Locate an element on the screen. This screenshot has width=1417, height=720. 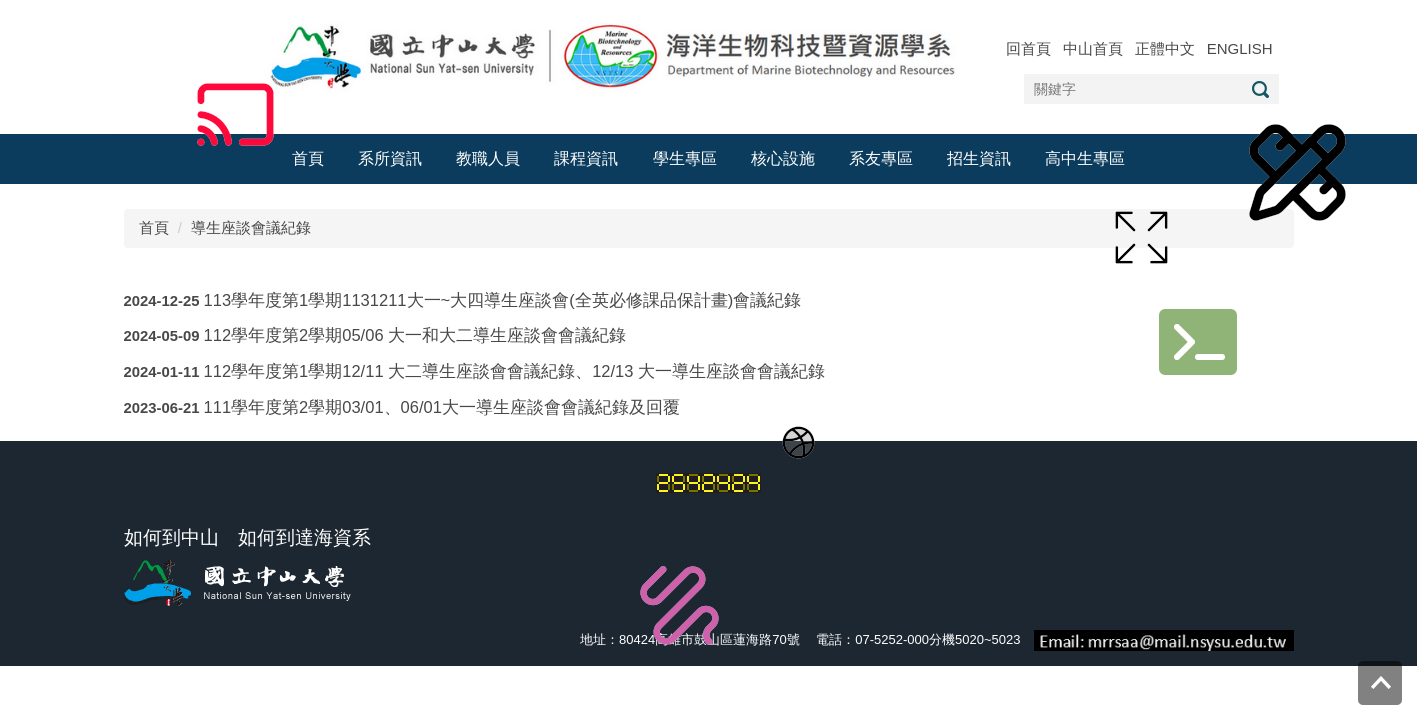
expand to fullscreen mode is located at coordinates (1141, 237).